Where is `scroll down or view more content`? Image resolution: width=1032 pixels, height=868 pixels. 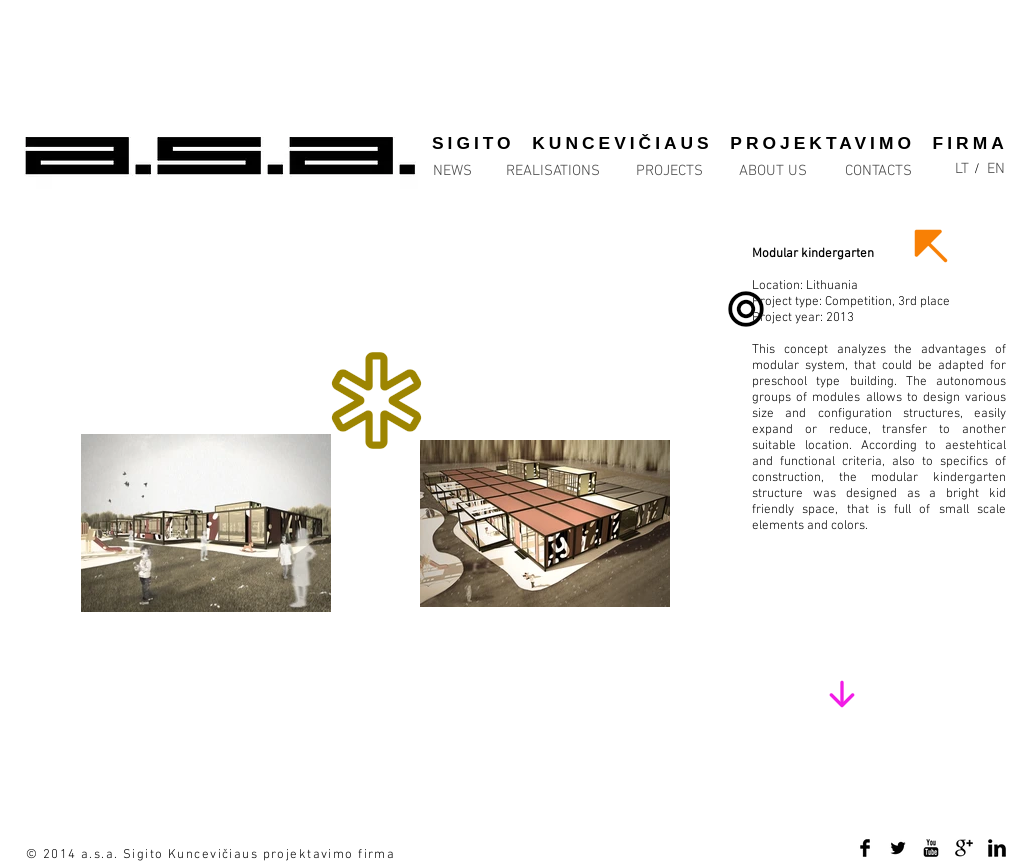
scroll down or view more content is located at coordinates (842, 694).